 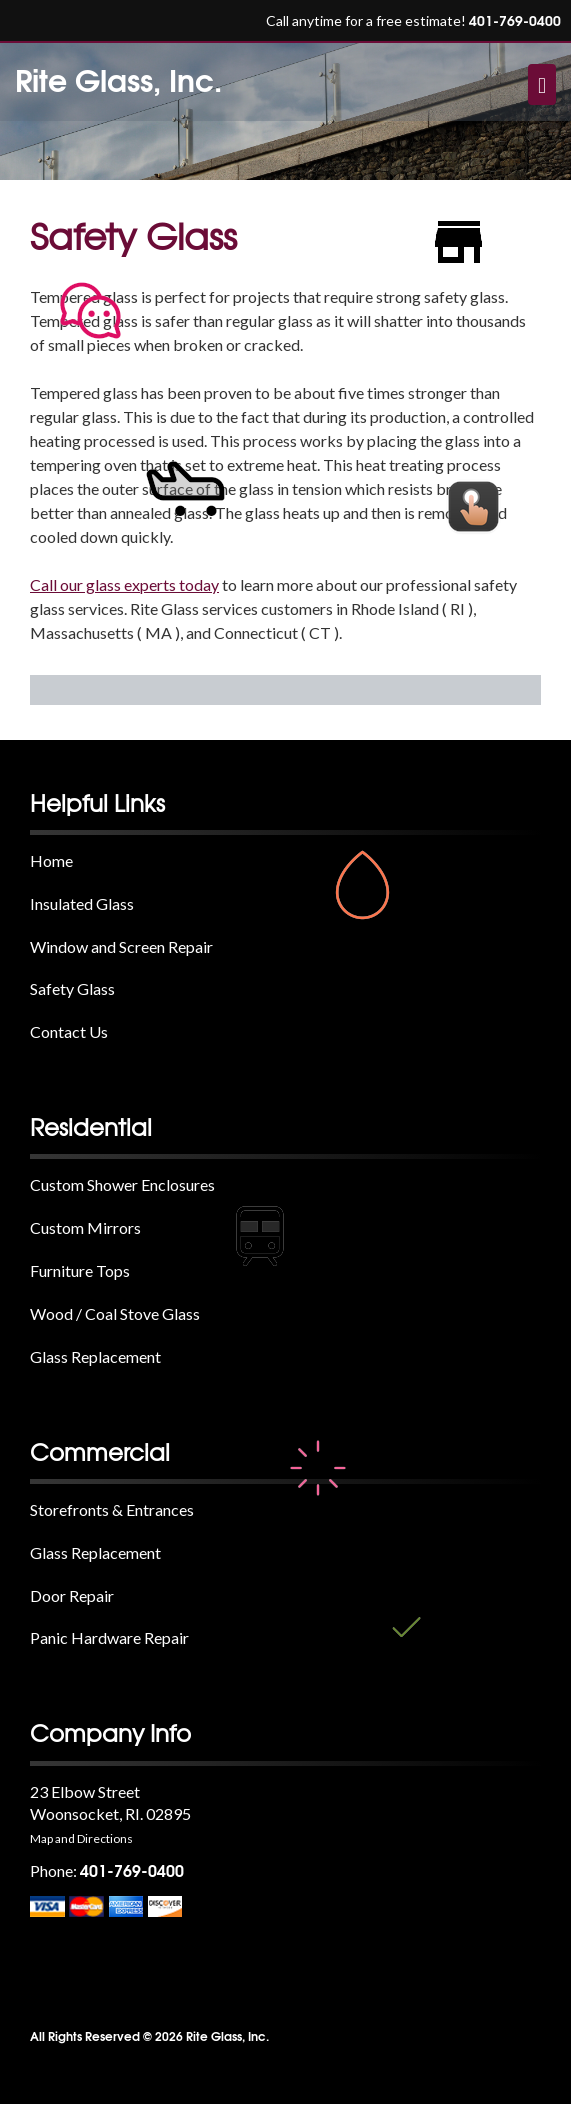 I want to click on open WeChat messaging app, so click(x=90, y=310).